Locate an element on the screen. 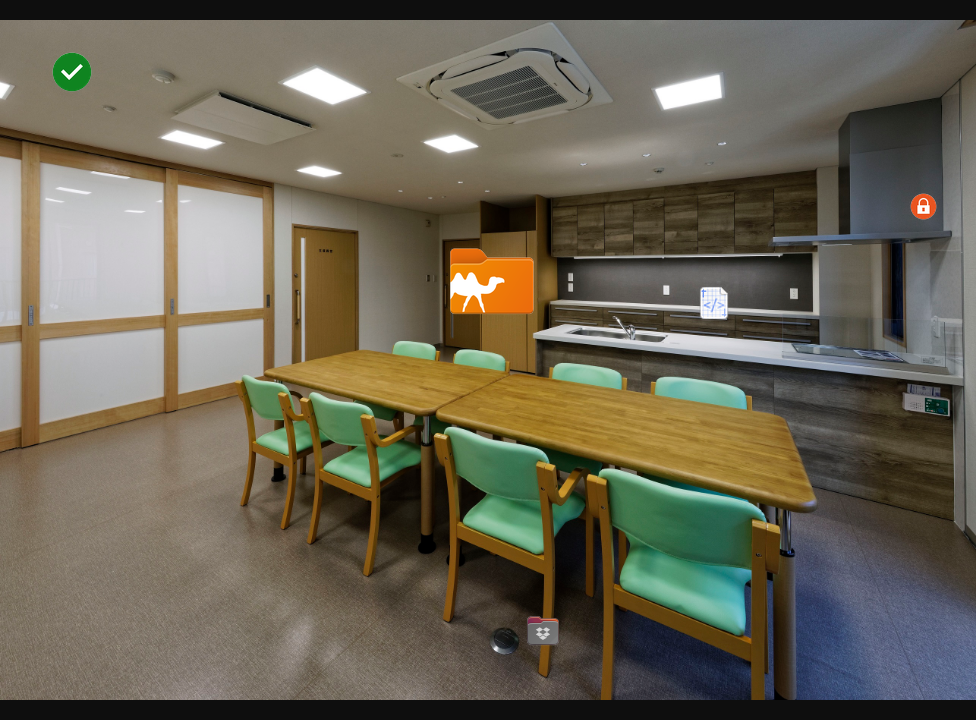  folder containing OCaml programming files is located at coordinates (491, 283).